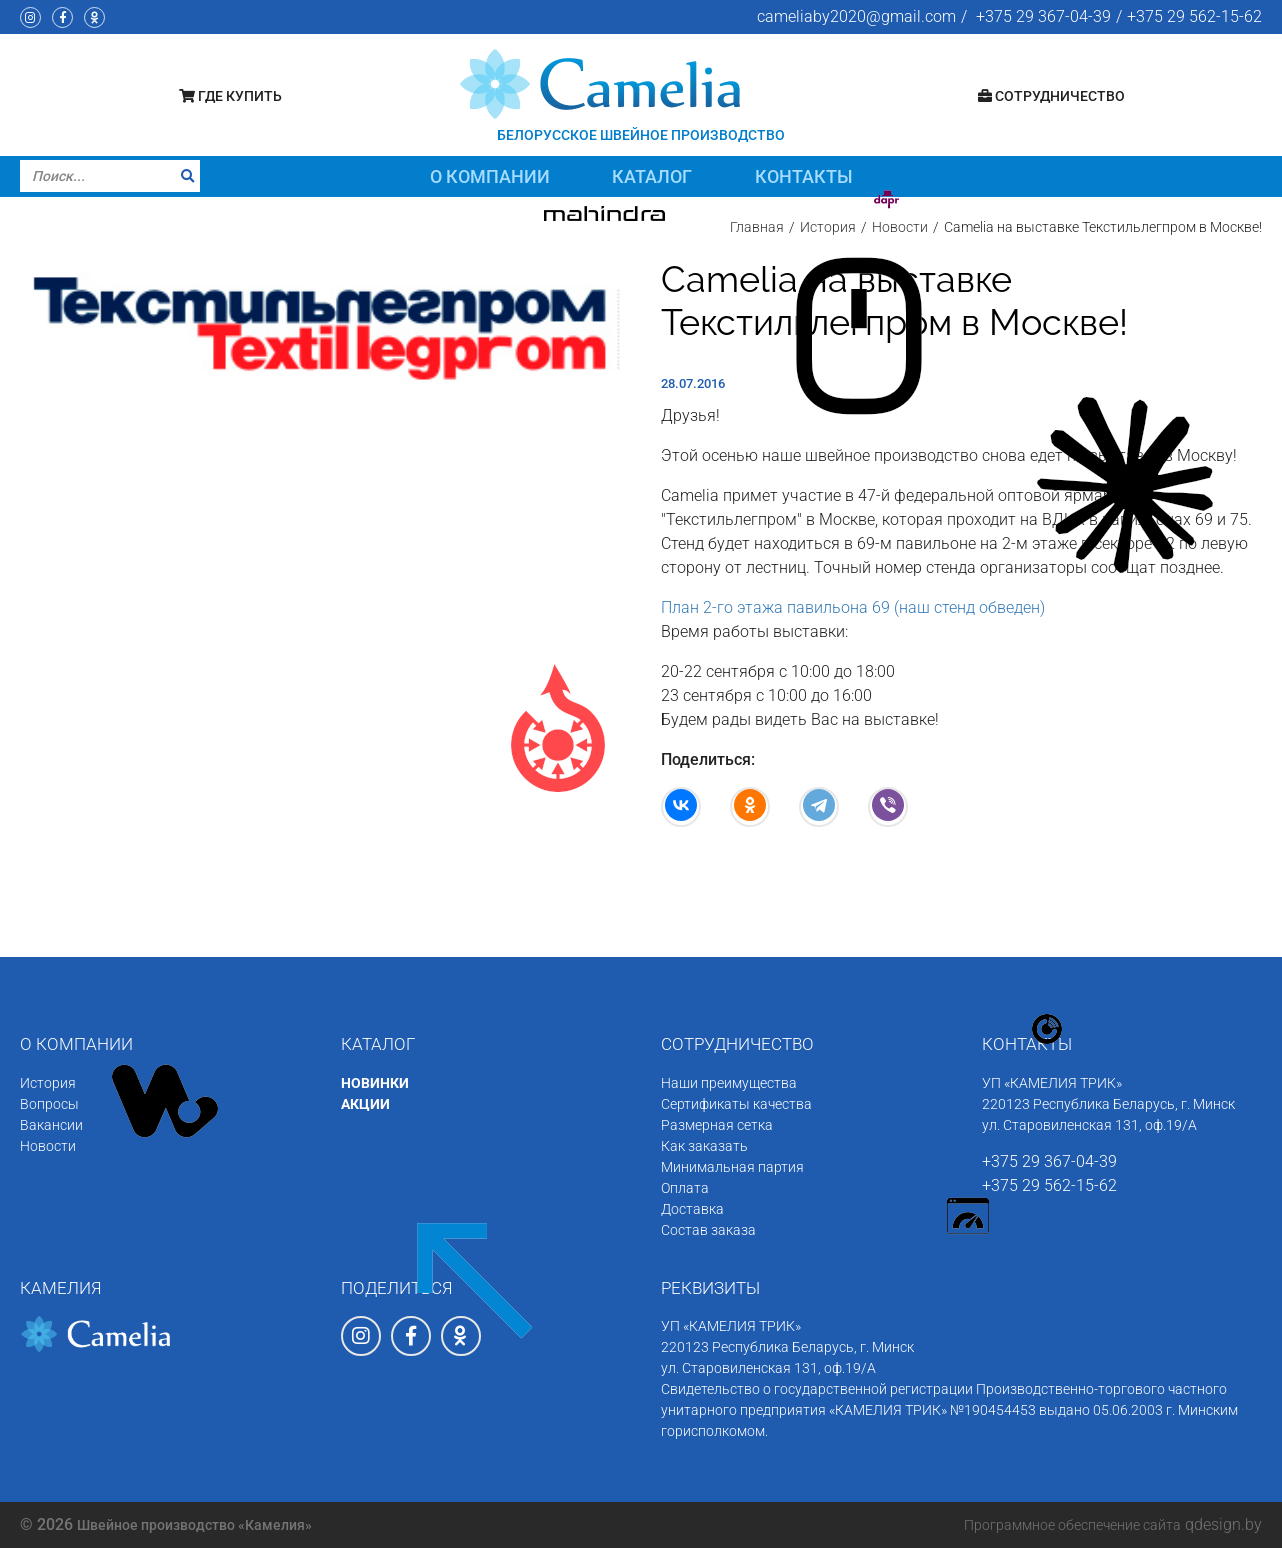 The height and width of the screenshot is (1548, 1282). What do you see at coordinates (472, 1278) in the screenshot?
I see `navigate back and up in hierarchy` at bounding box center [472, 1278].